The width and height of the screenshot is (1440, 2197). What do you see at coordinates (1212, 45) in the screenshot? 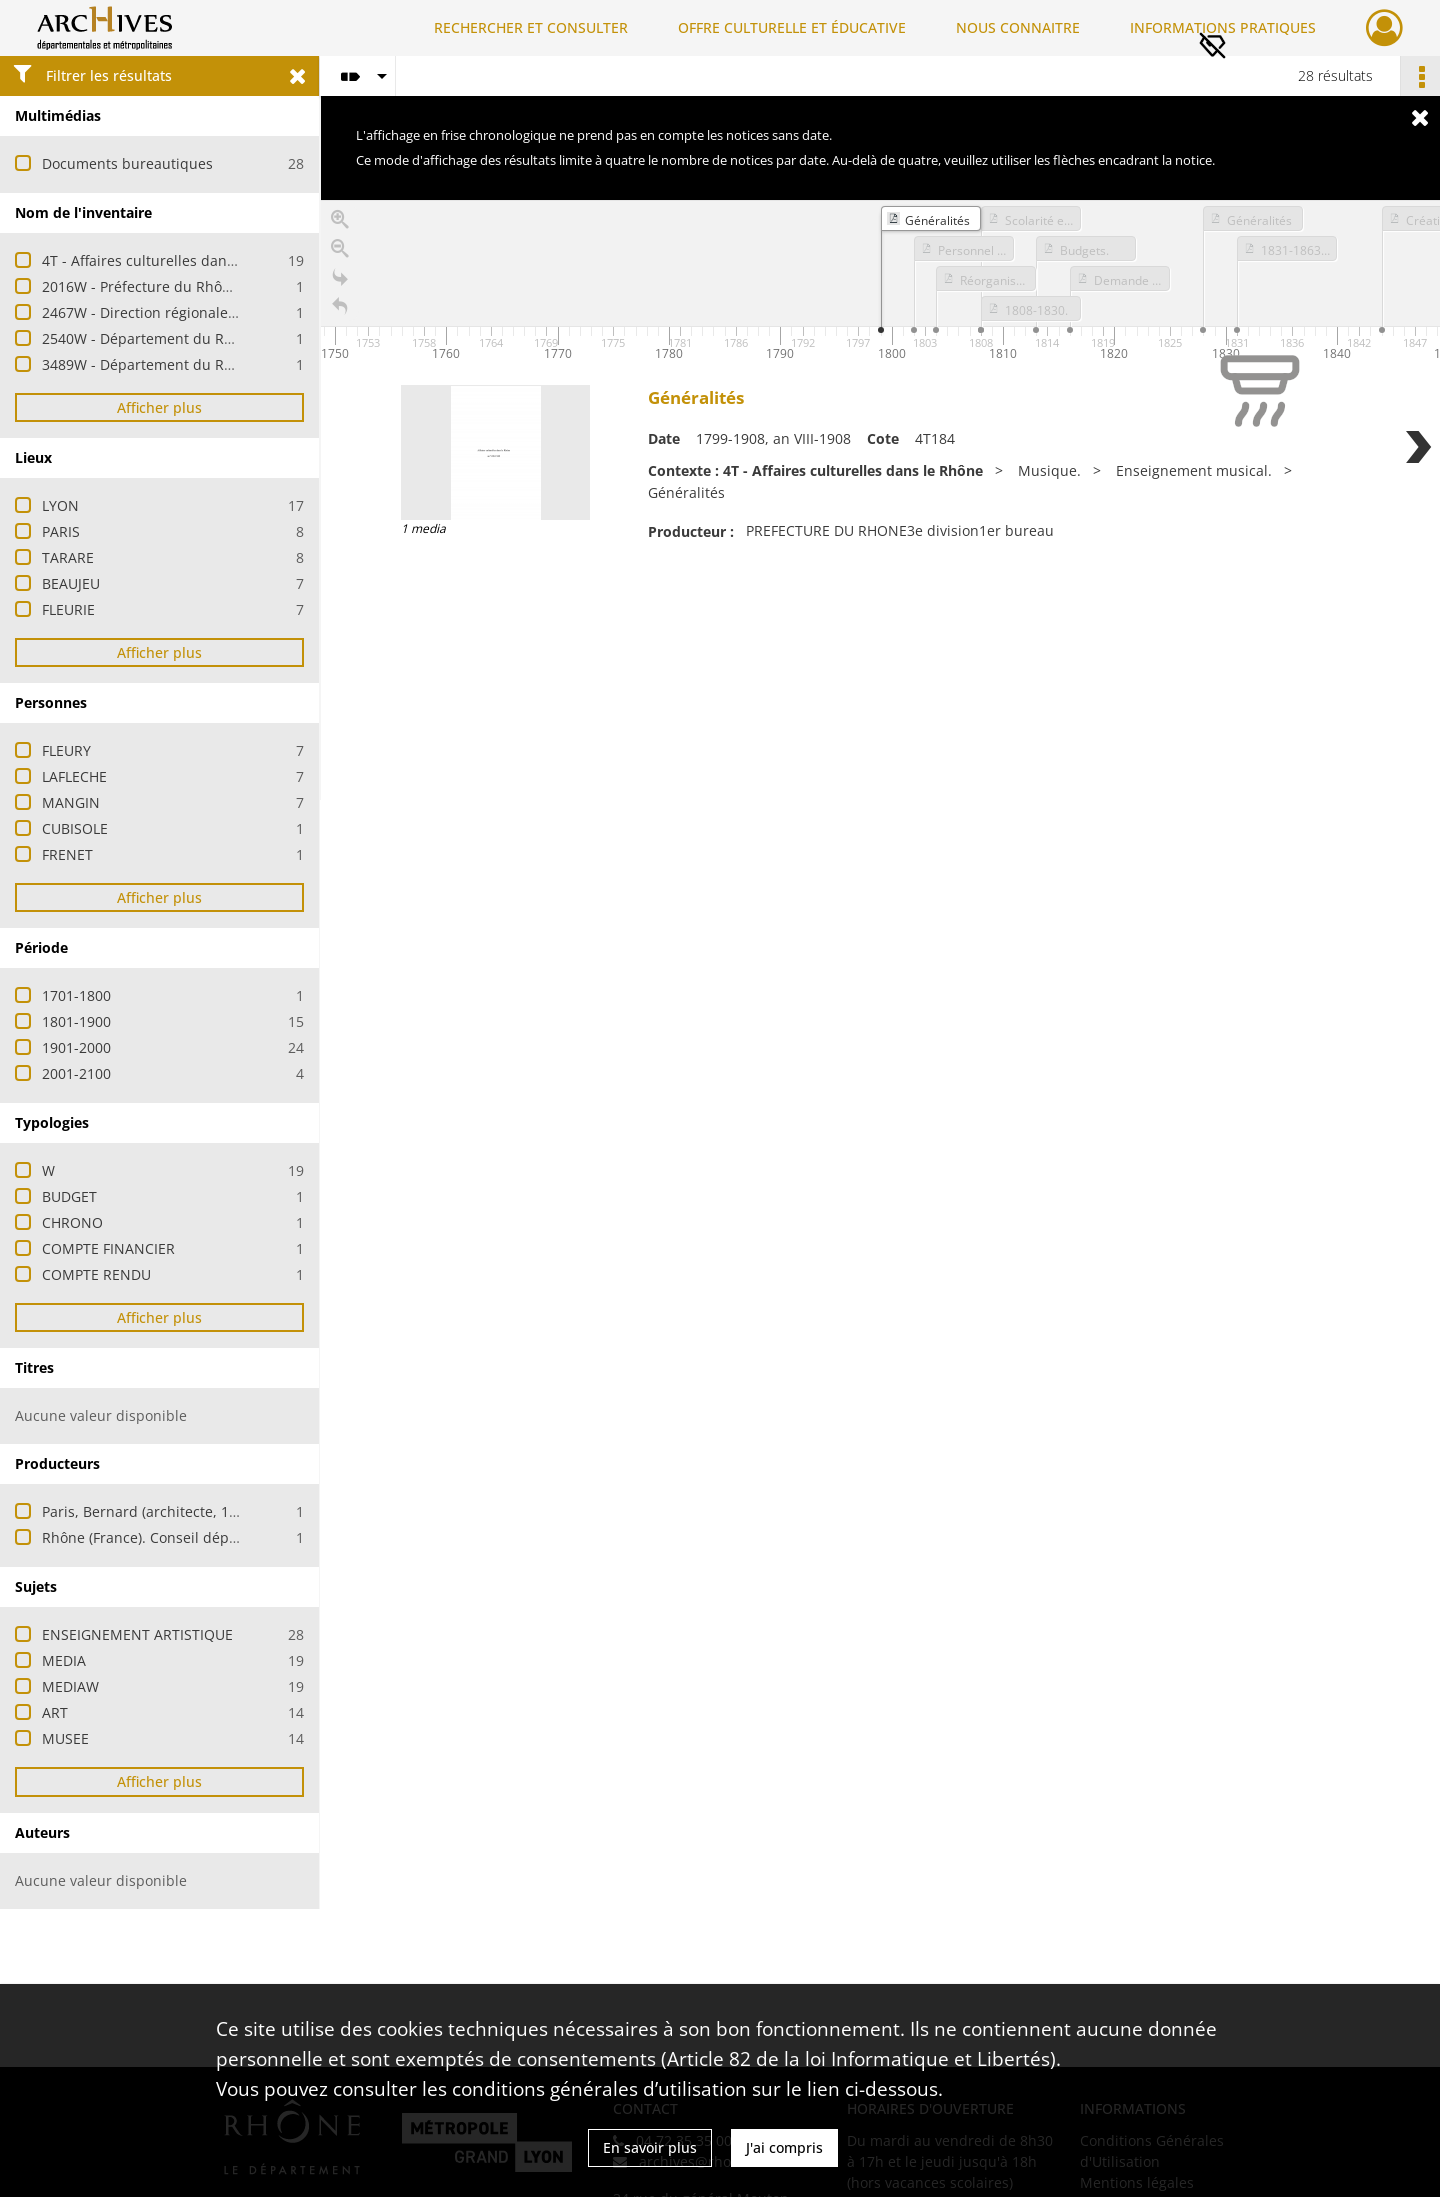
I see `indicates premium features are unavailable` at bounding box center [1212, 45].